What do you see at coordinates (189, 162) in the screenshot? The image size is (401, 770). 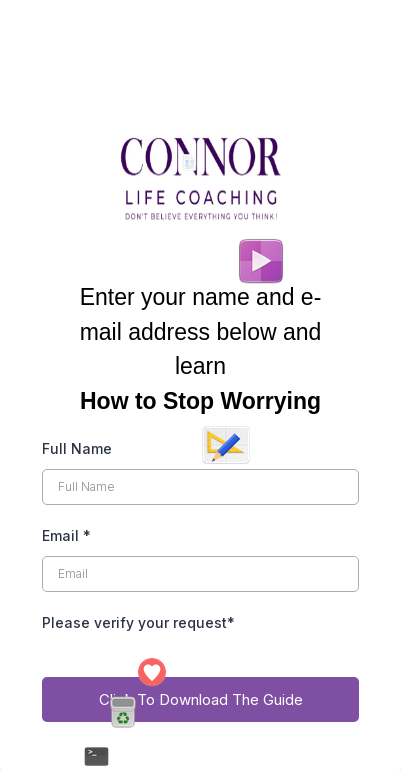 I see `hancom hangul word processor document file` at bounding box center [189, 162].